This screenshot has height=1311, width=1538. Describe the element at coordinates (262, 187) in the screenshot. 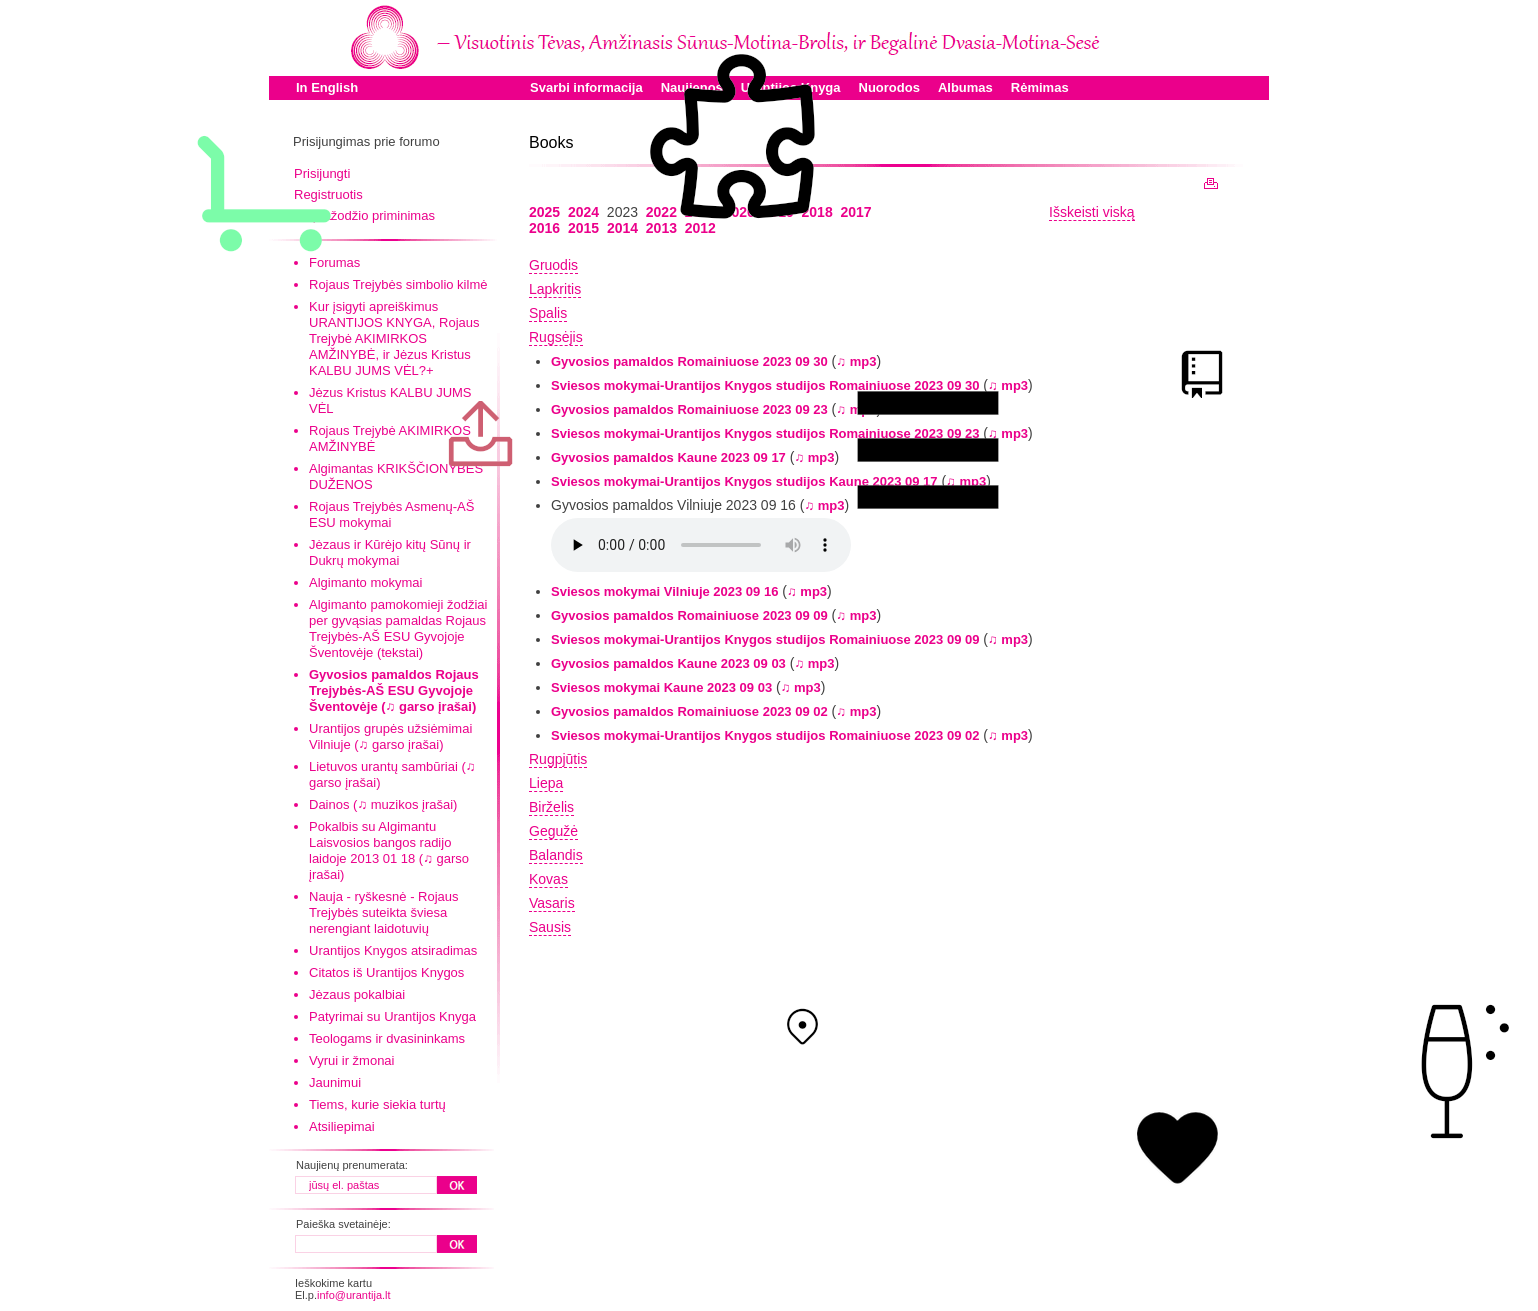

I see `view your shopping cart` at that location.